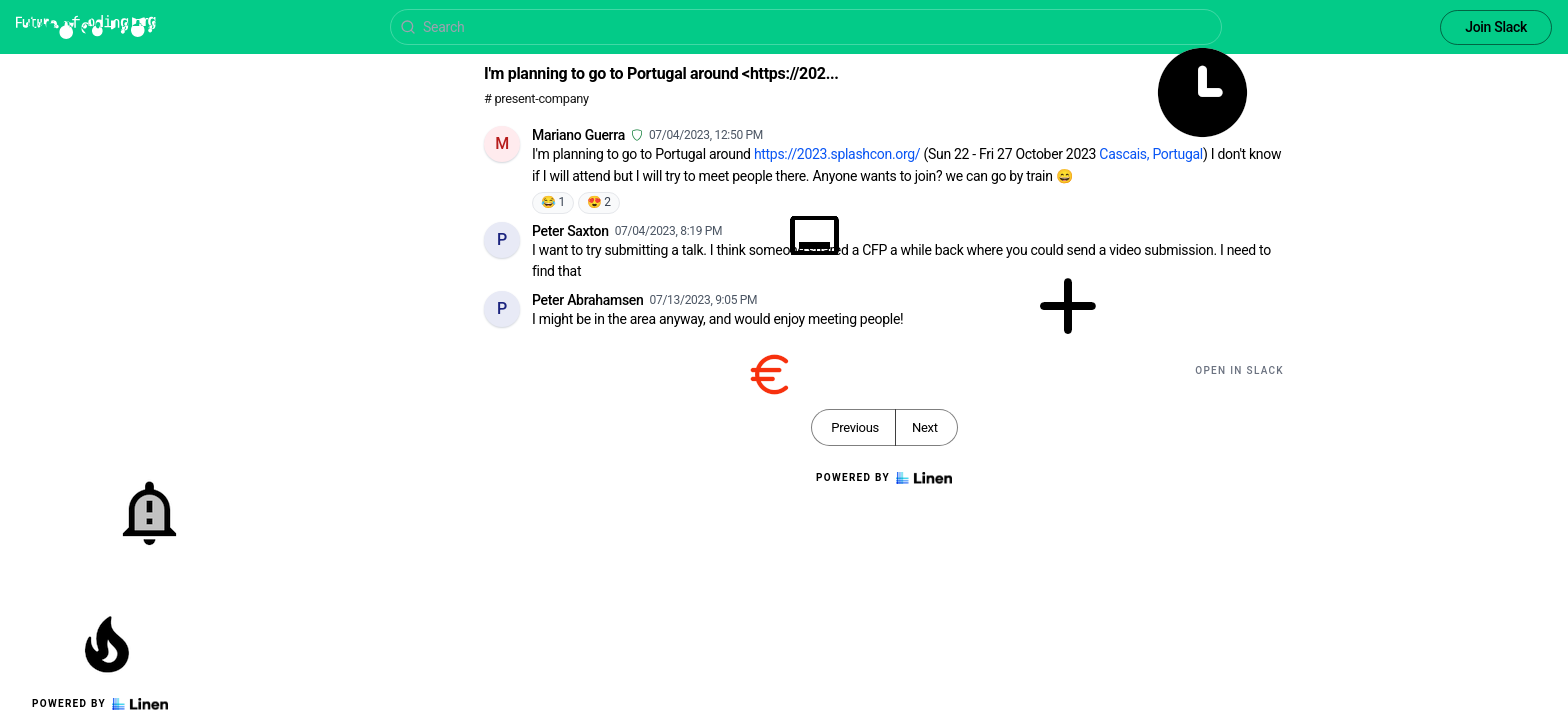 The height and width of the screenshot is (720, 1568). I want to click on add a new item, so click(1068, 306).